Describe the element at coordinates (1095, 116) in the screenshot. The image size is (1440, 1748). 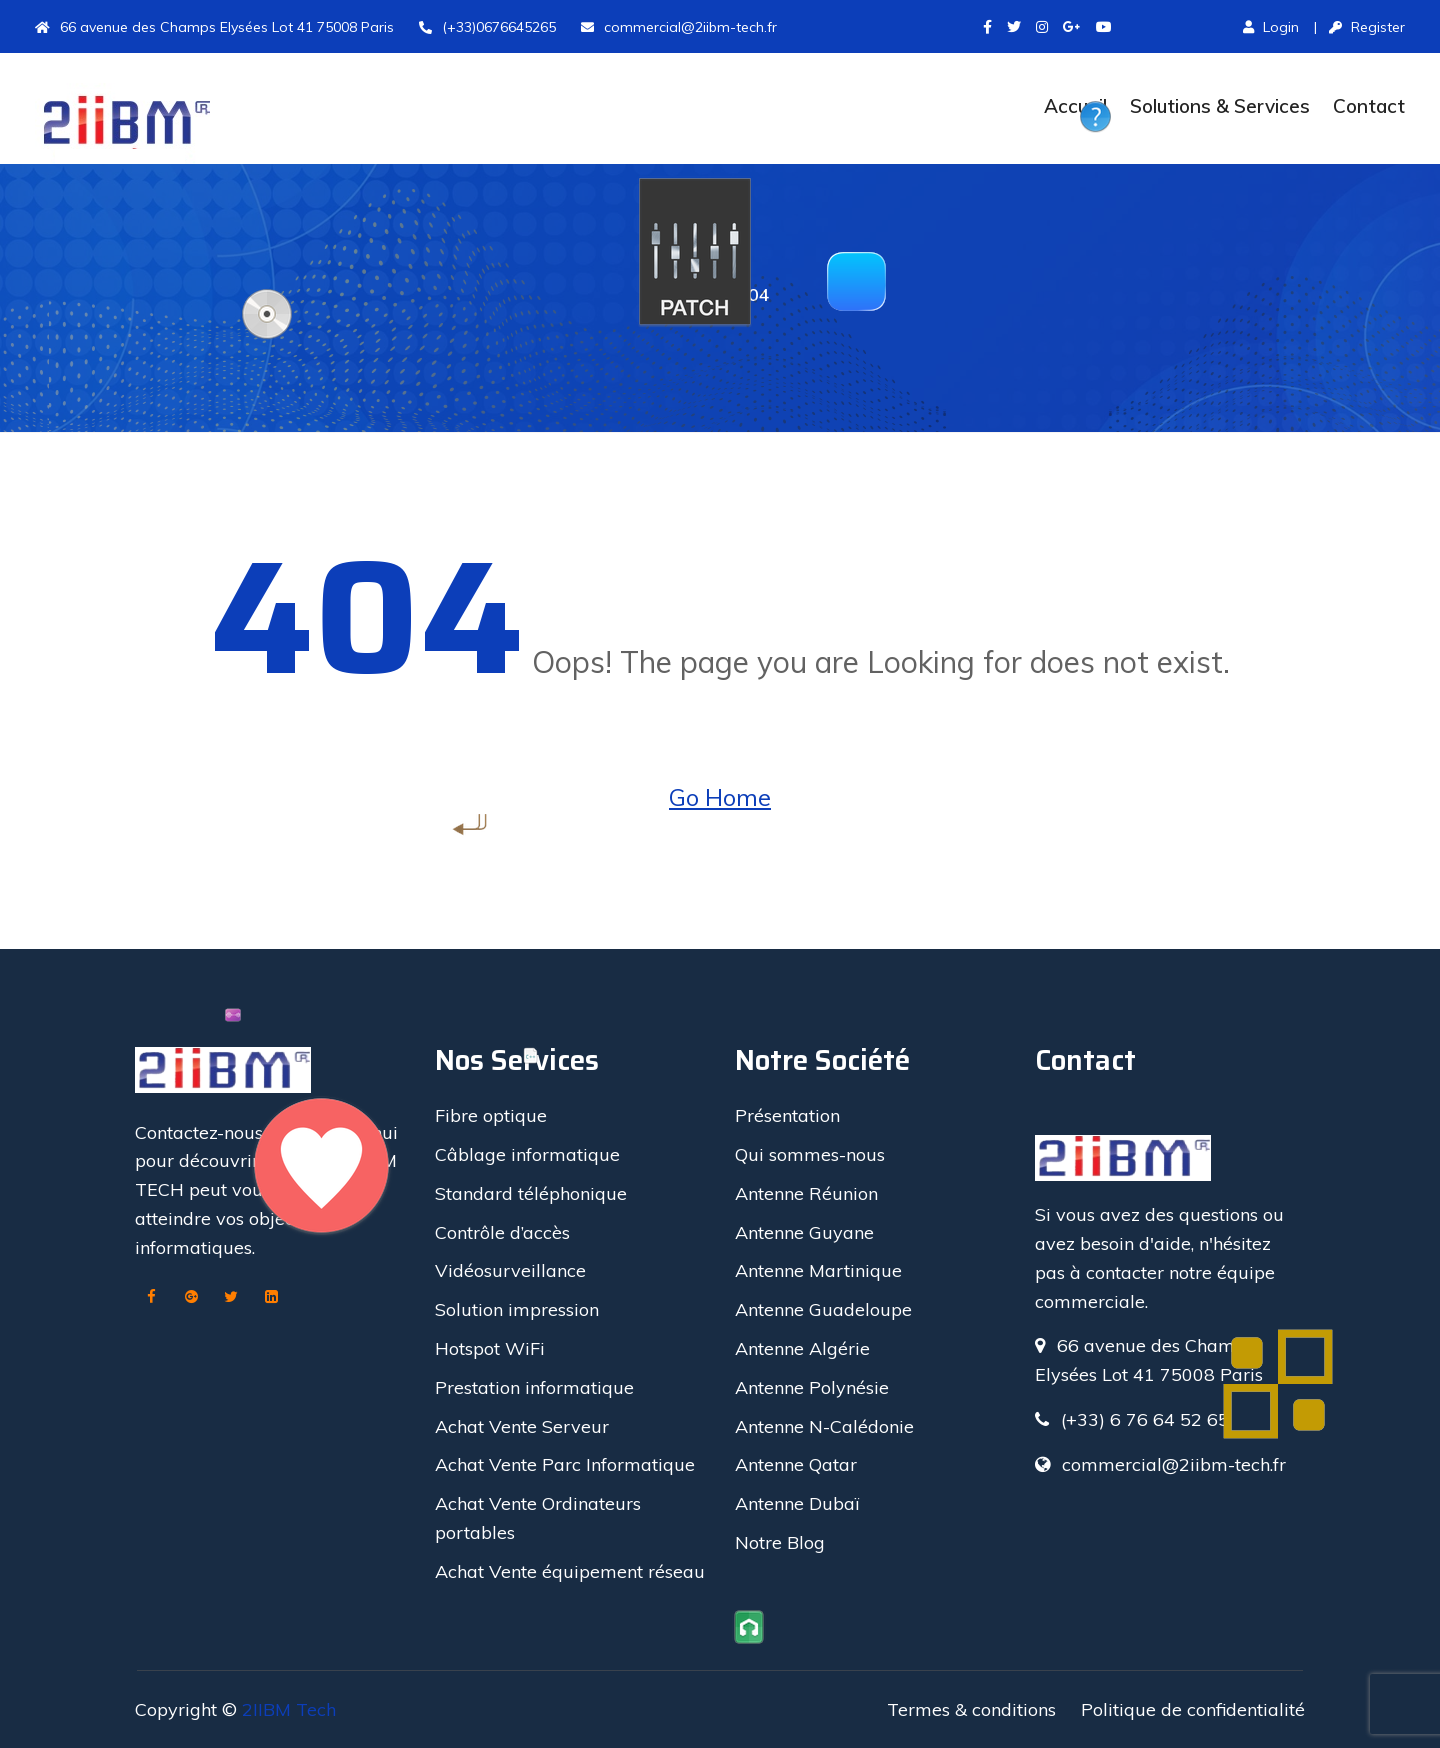
I see `open help or support center` at that location.